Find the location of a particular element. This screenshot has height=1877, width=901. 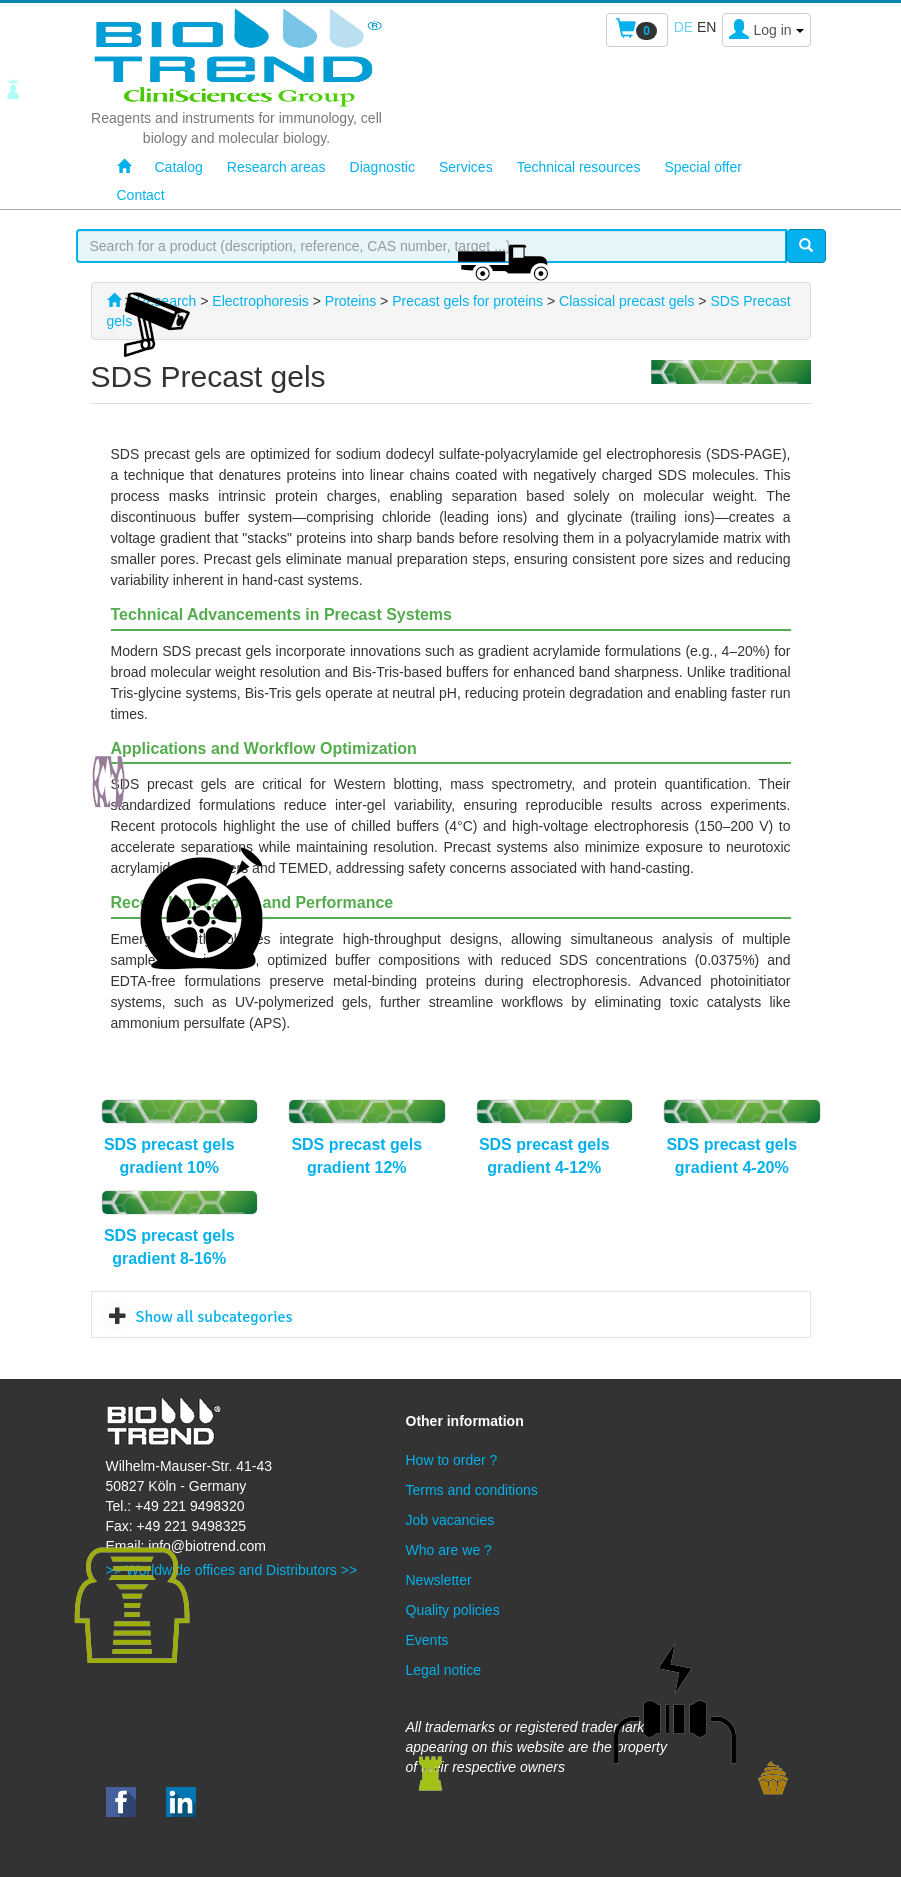

view castle or fortress location is located at coordinates (430, 1773).